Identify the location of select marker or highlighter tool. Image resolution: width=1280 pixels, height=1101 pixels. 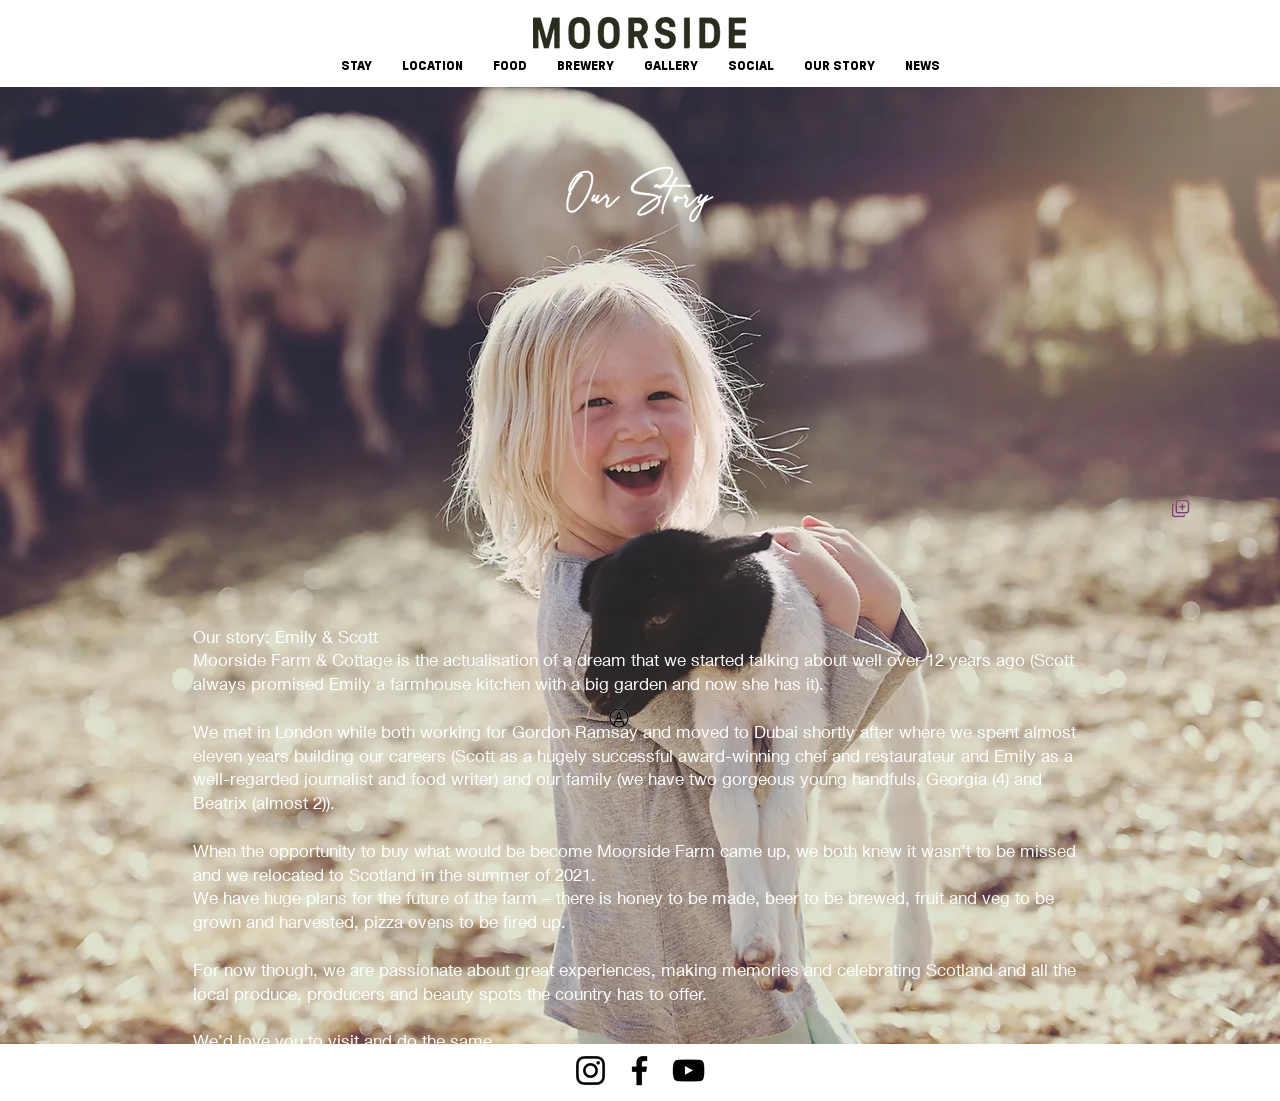
(619, 718).